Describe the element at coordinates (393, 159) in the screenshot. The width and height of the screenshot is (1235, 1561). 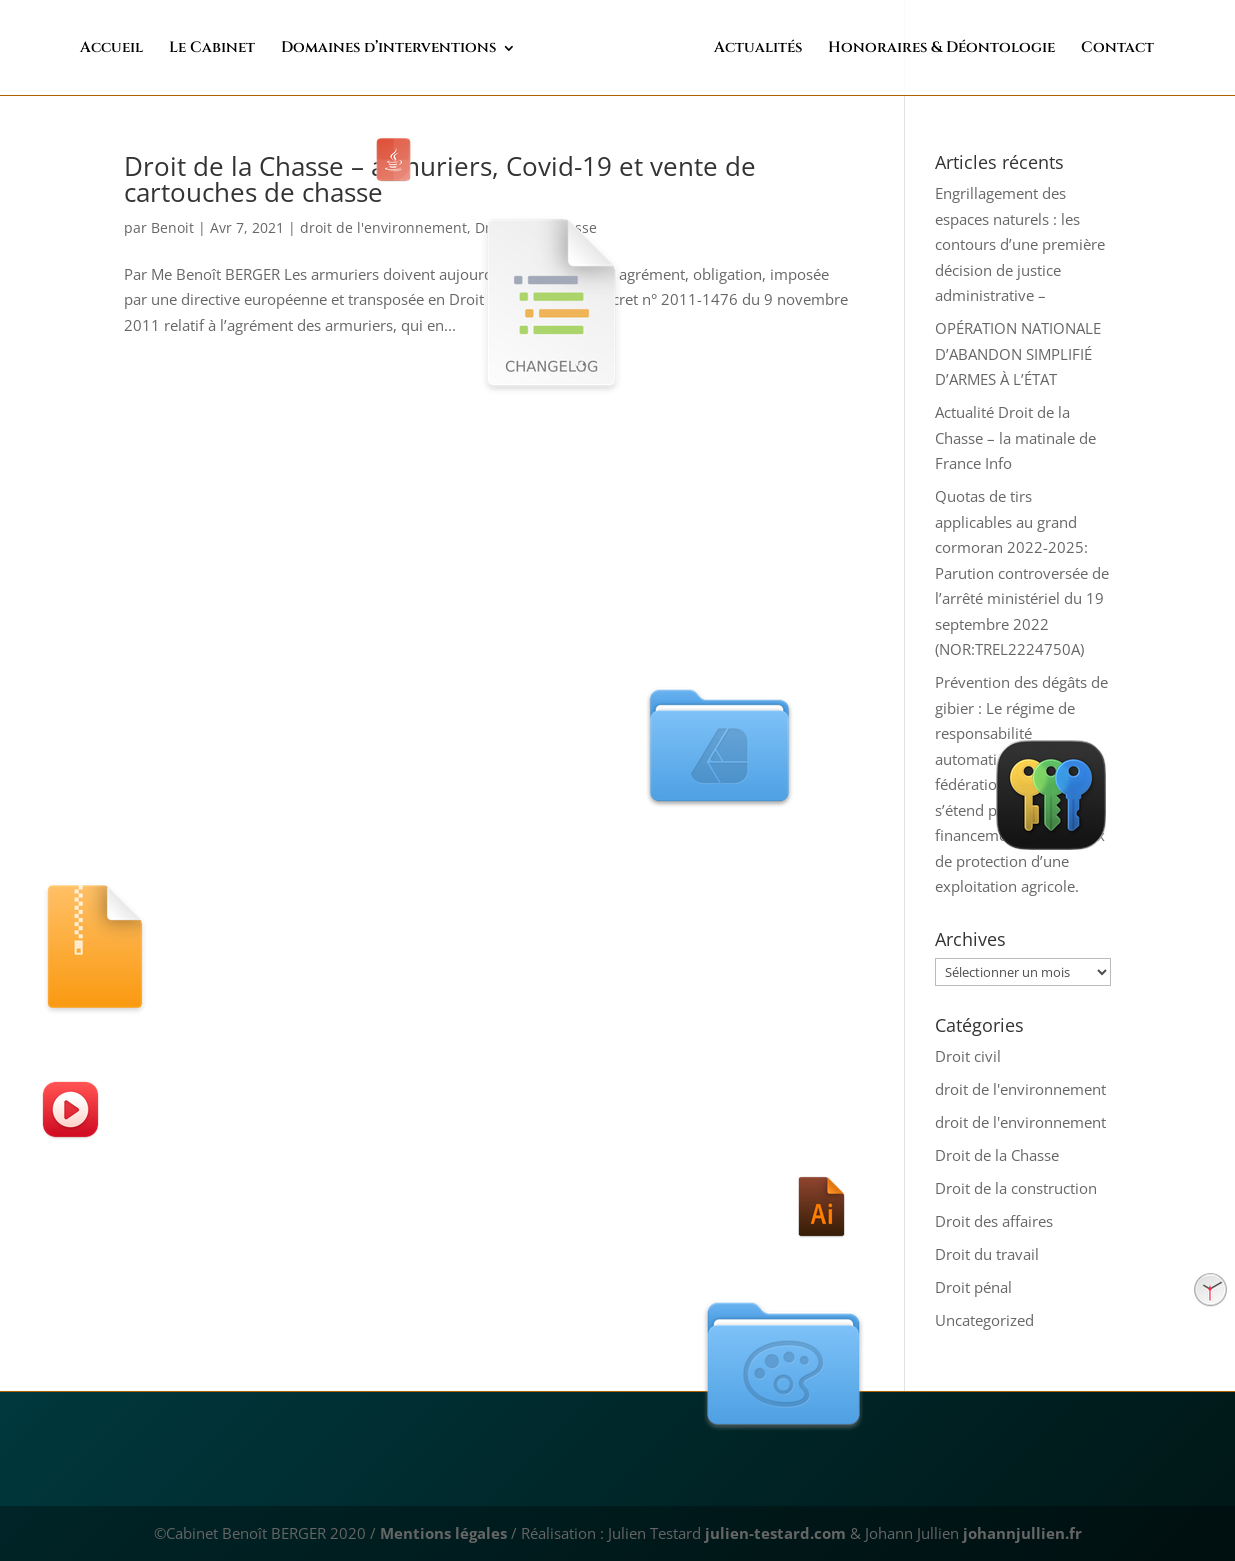
I see `indicates a java source code file` at that location.